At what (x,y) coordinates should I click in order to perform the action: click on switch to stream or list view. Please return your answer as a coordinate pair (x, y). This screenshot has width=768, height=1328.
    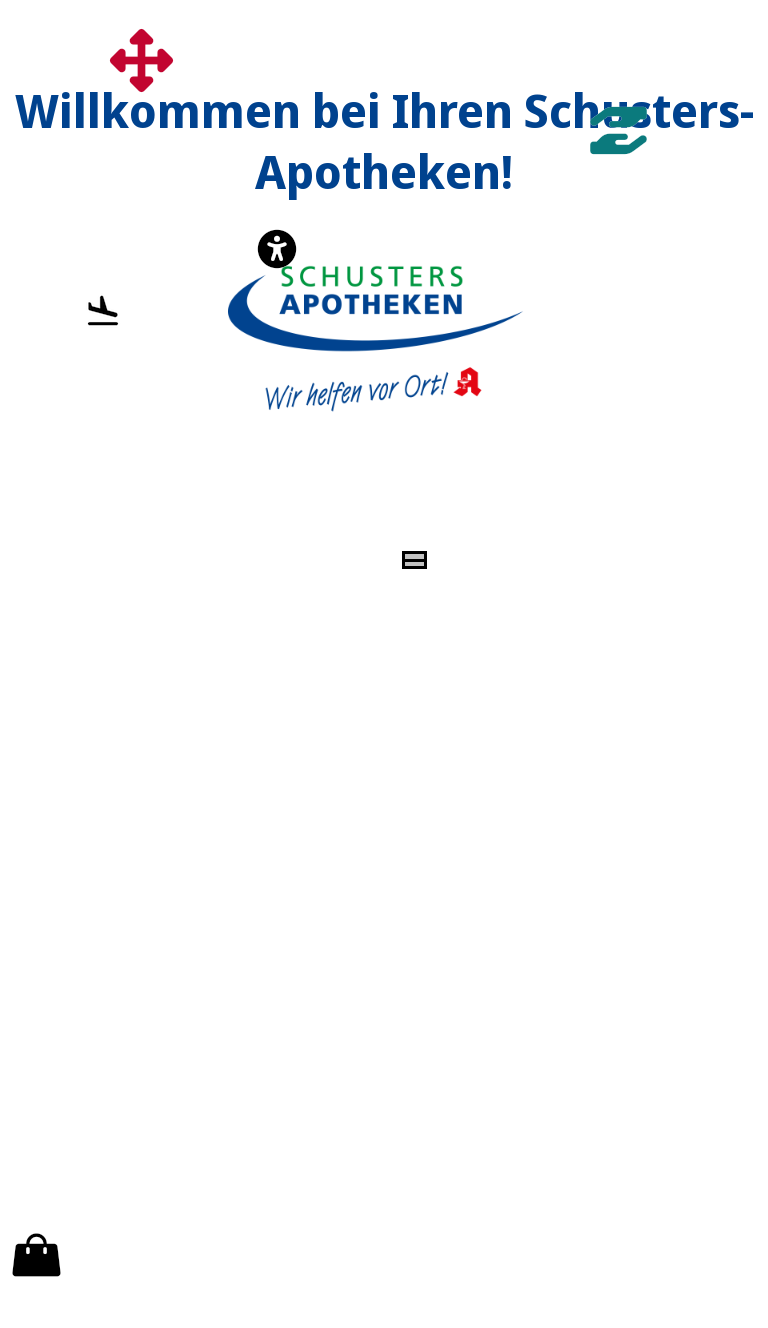
    Looking at the image, I should click on (414, 560).